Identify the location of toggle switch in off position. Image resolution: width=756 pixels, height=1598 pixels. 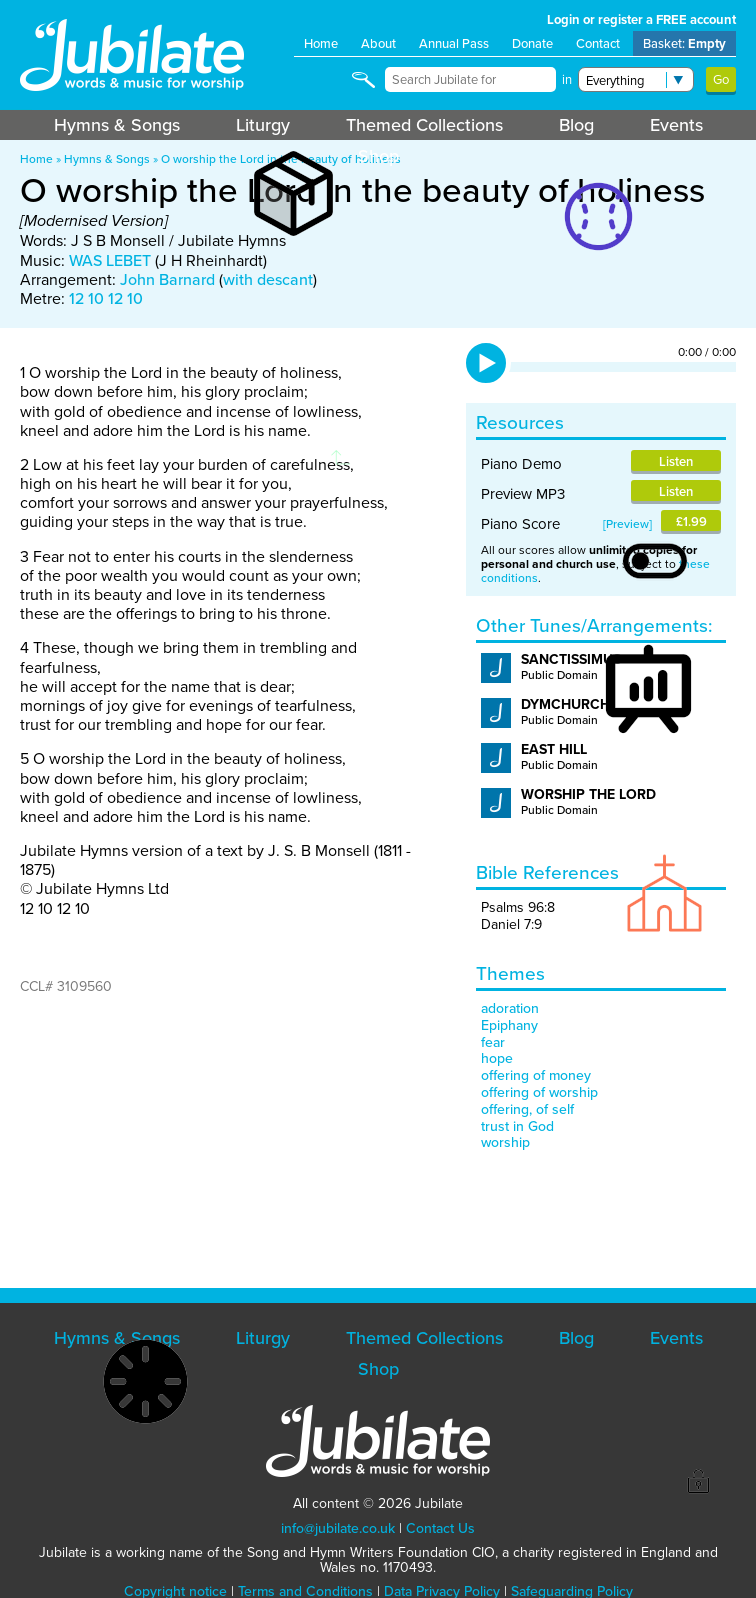
(655, 561).